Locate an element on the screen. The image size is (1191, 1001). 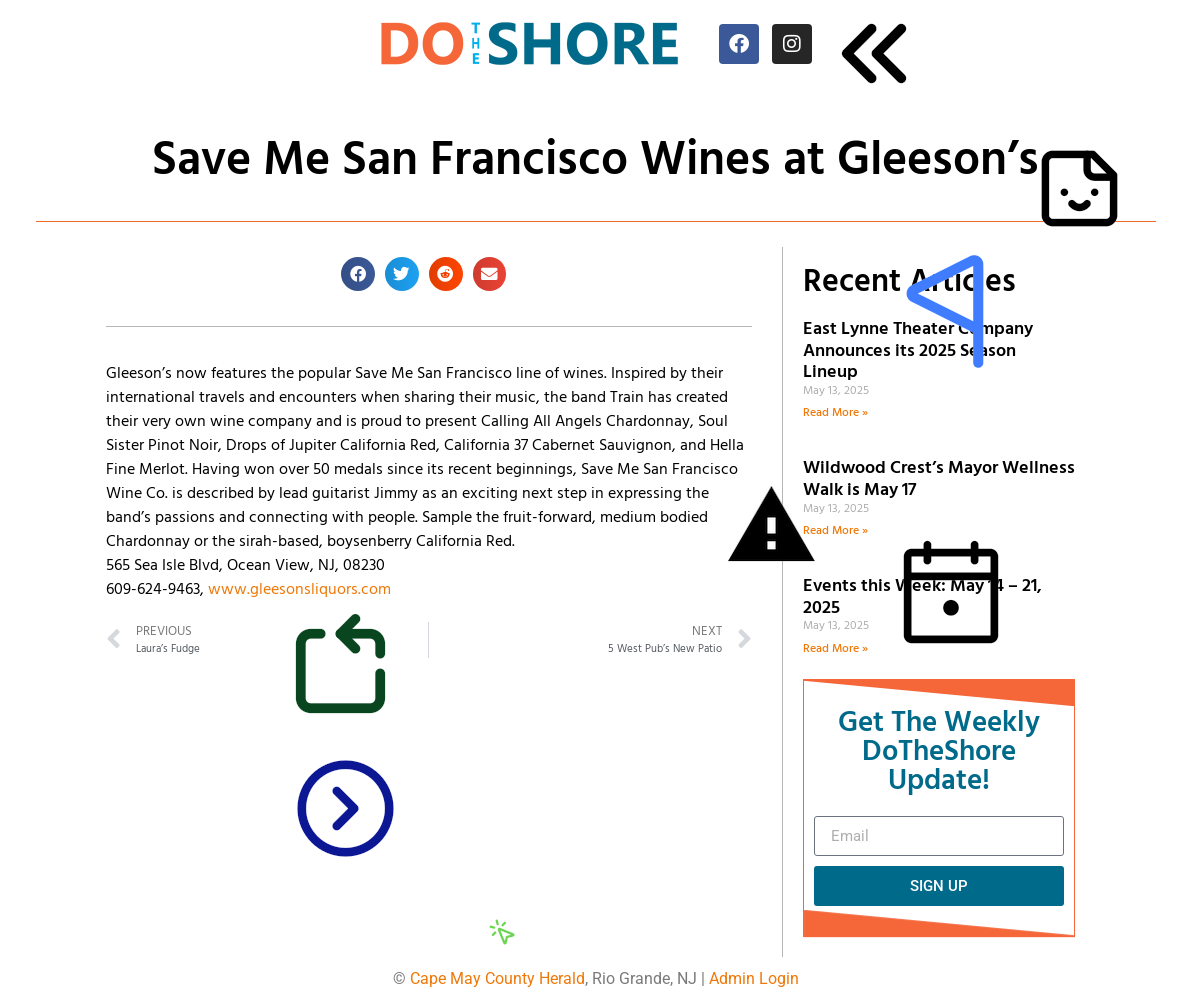
go back to the beginning is located at coordinates (876, 53).